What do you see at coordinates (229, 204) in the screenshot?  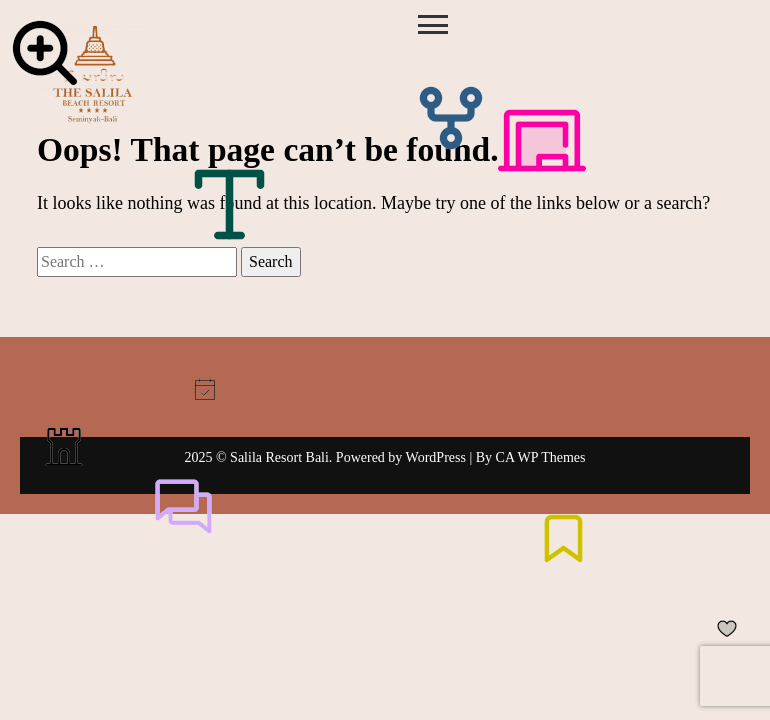 I see `access text formatting options` at bounding box center [229, 204].